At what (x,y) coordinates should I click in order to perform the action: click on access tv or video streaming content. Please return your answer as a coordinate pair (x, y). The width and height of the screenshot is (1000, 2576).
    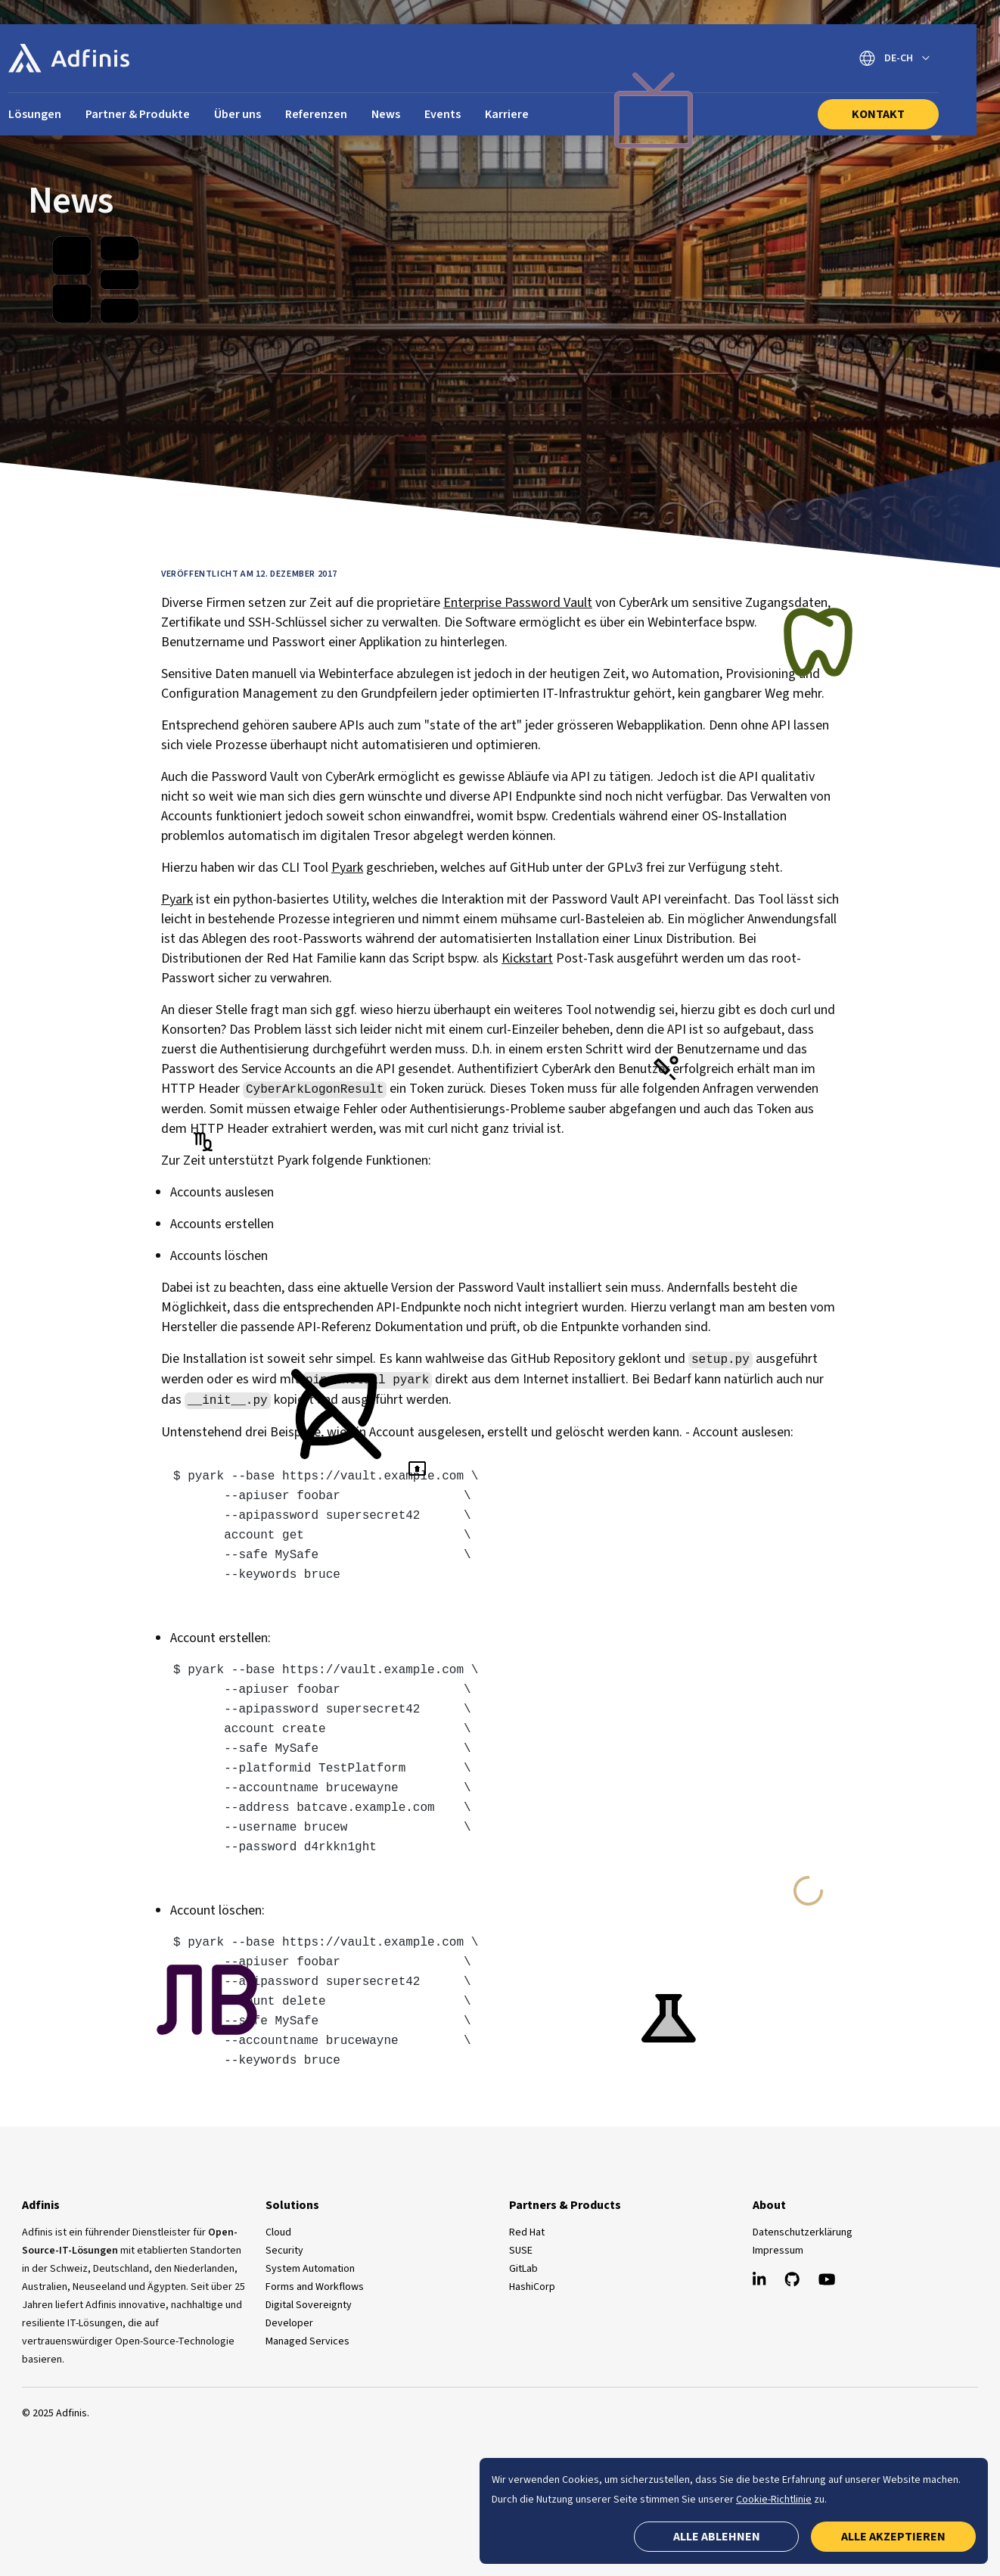
    Looking at the image, I should click on (654, 115).